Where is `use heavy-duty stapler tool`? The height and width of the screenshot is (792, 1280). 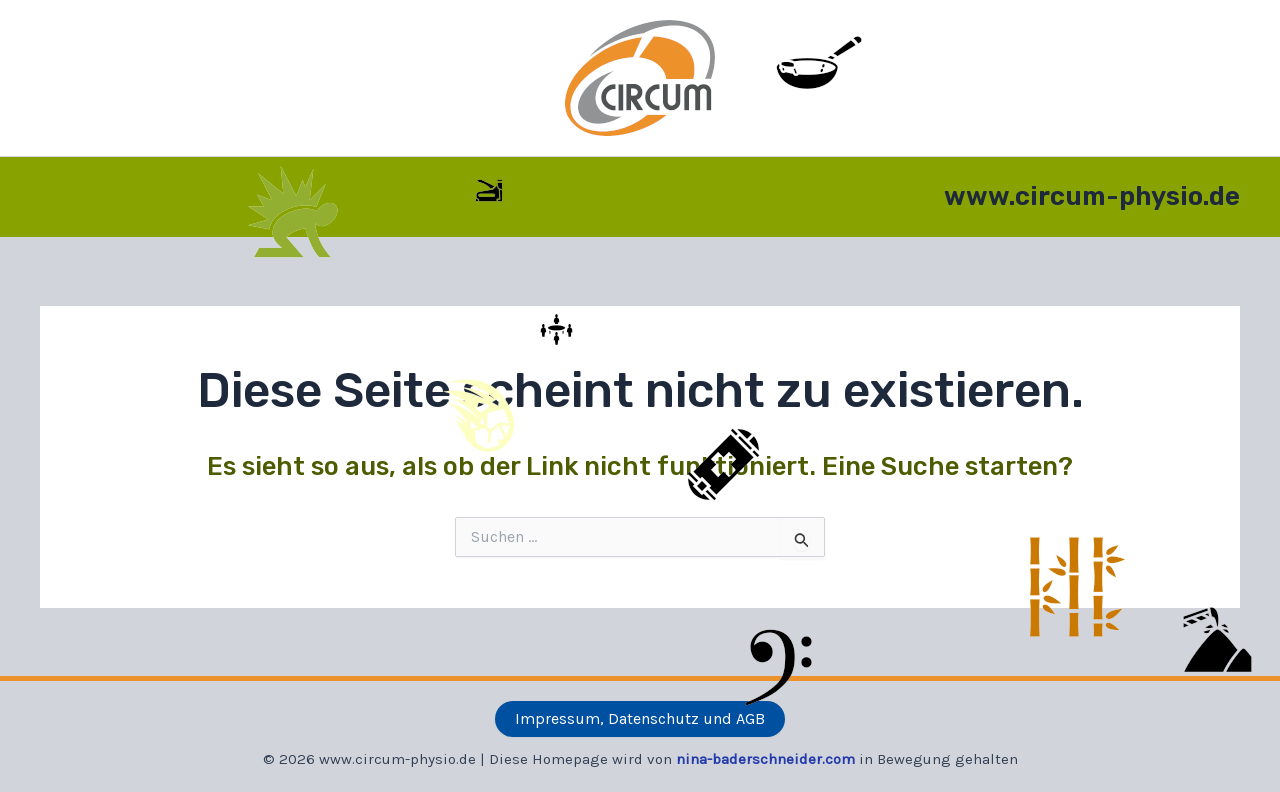 use heavy-duty stapler tool is located at coordinates (489, 190).